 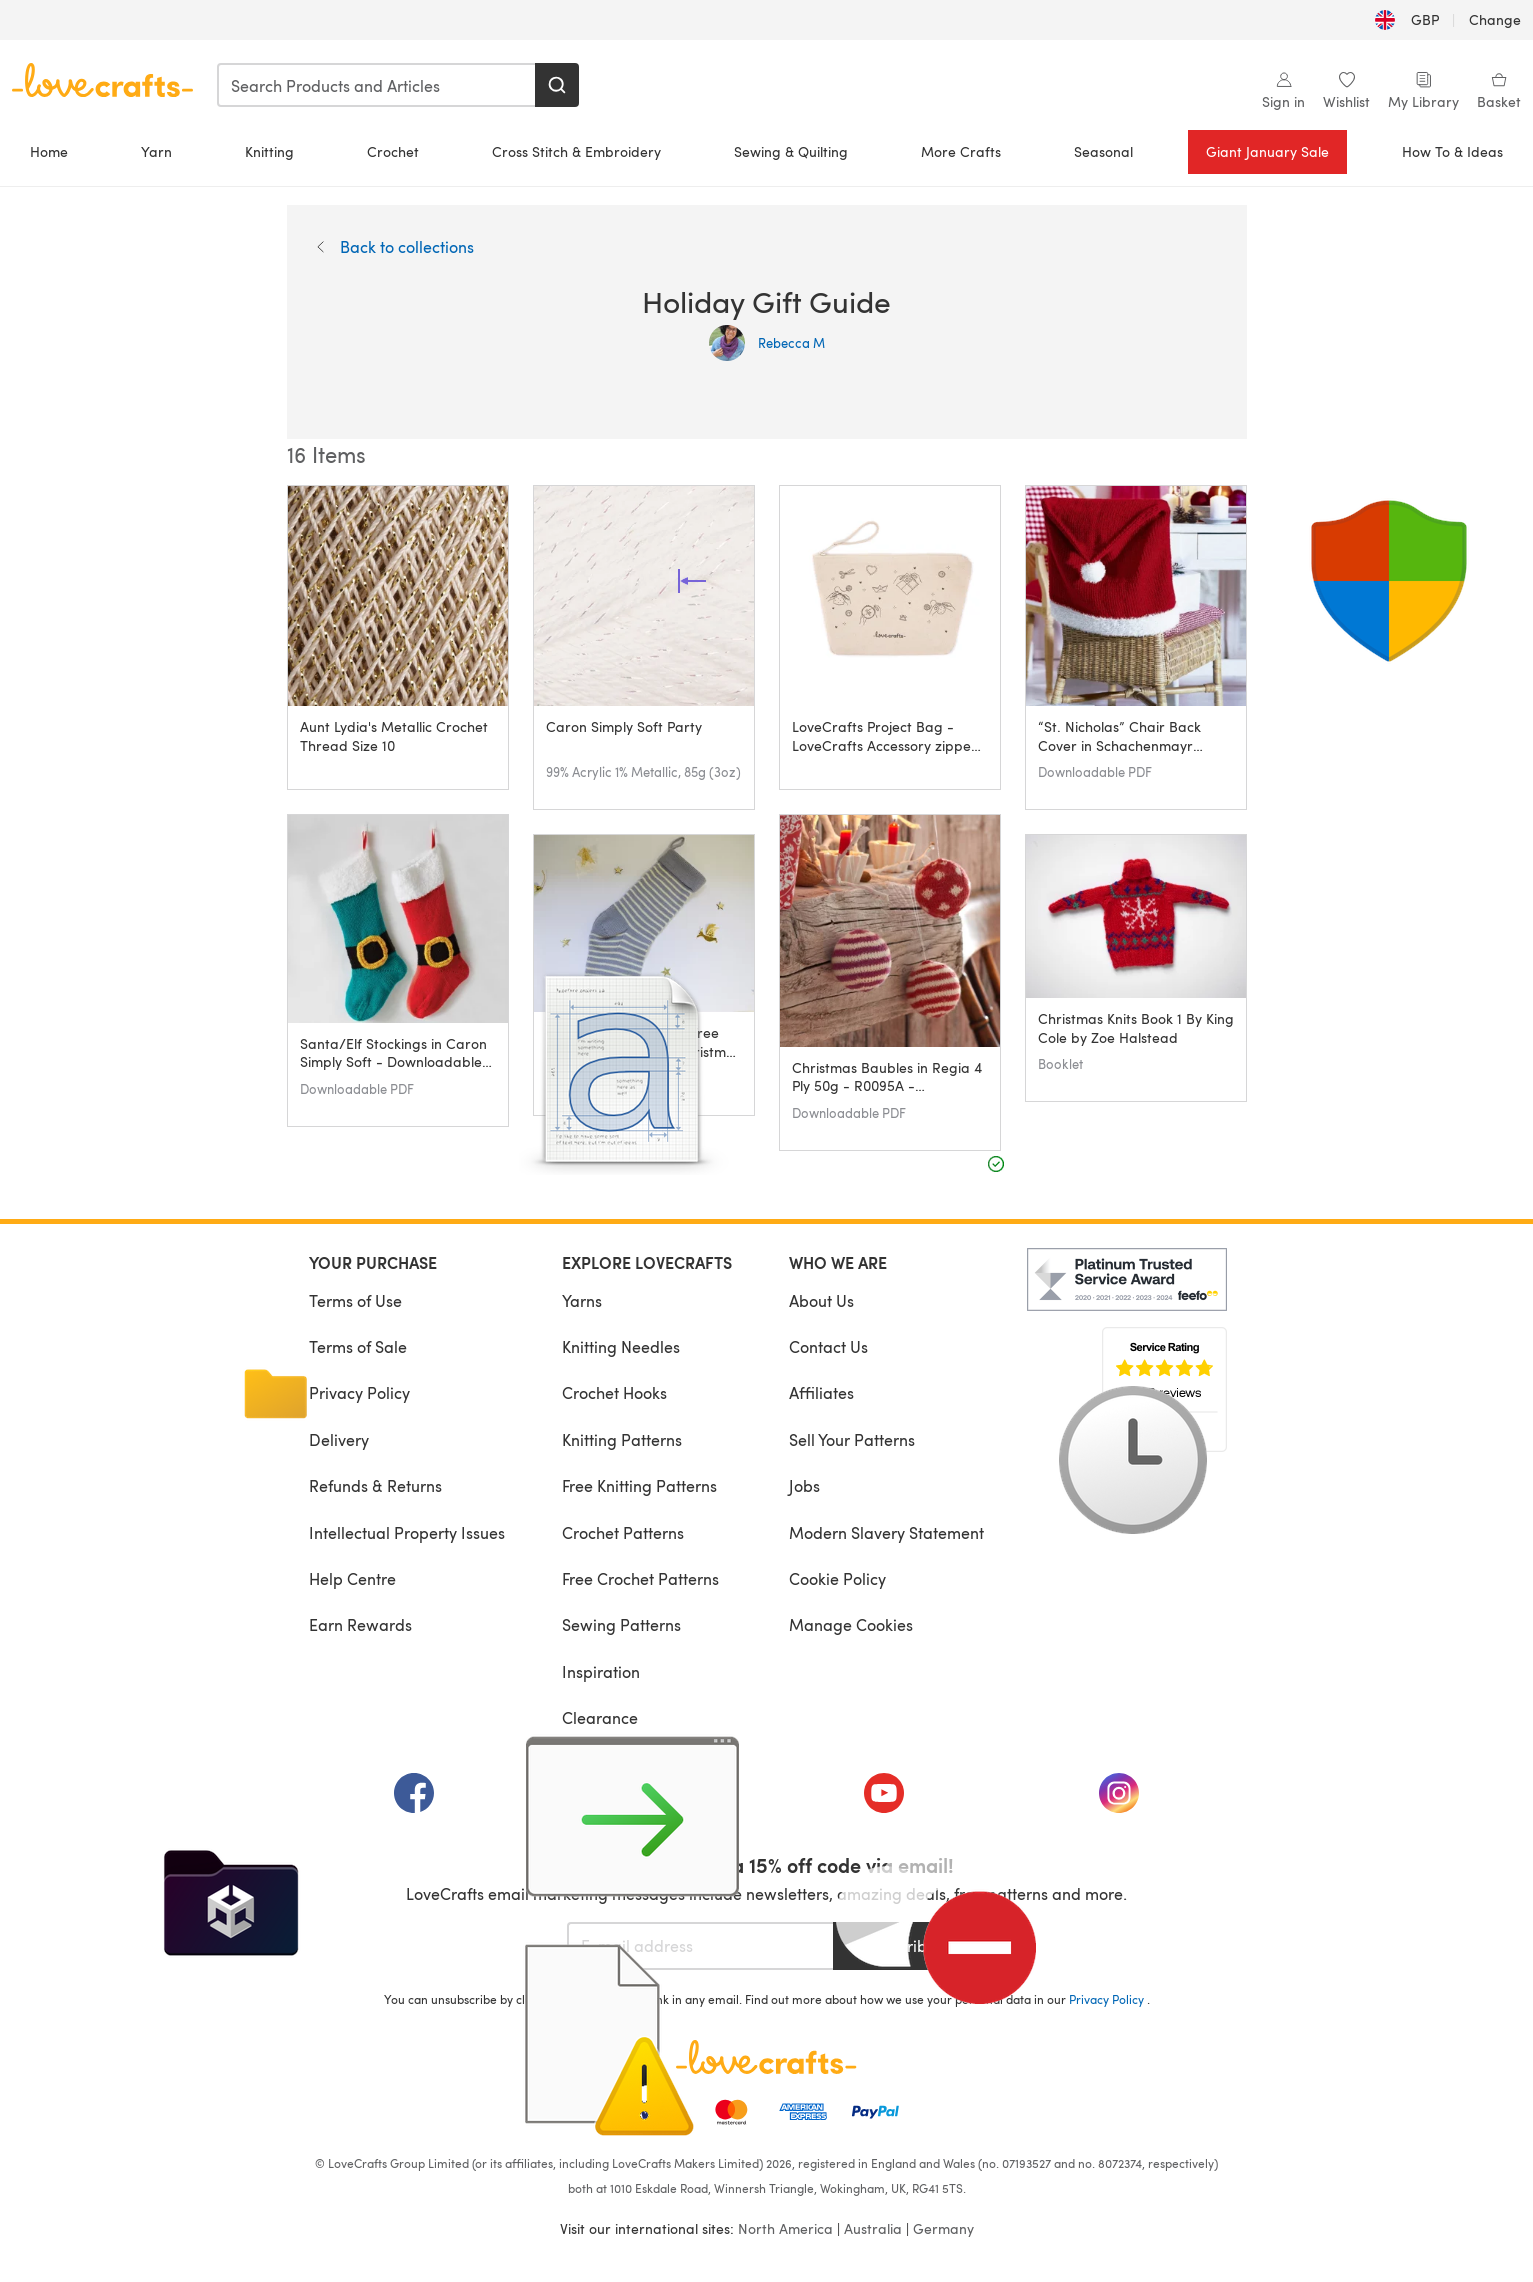 What do you see at coordinates (592, 2034) in the screenshot?
I see `indicates a file with an error or warning` at bounding box center [592, 2034].